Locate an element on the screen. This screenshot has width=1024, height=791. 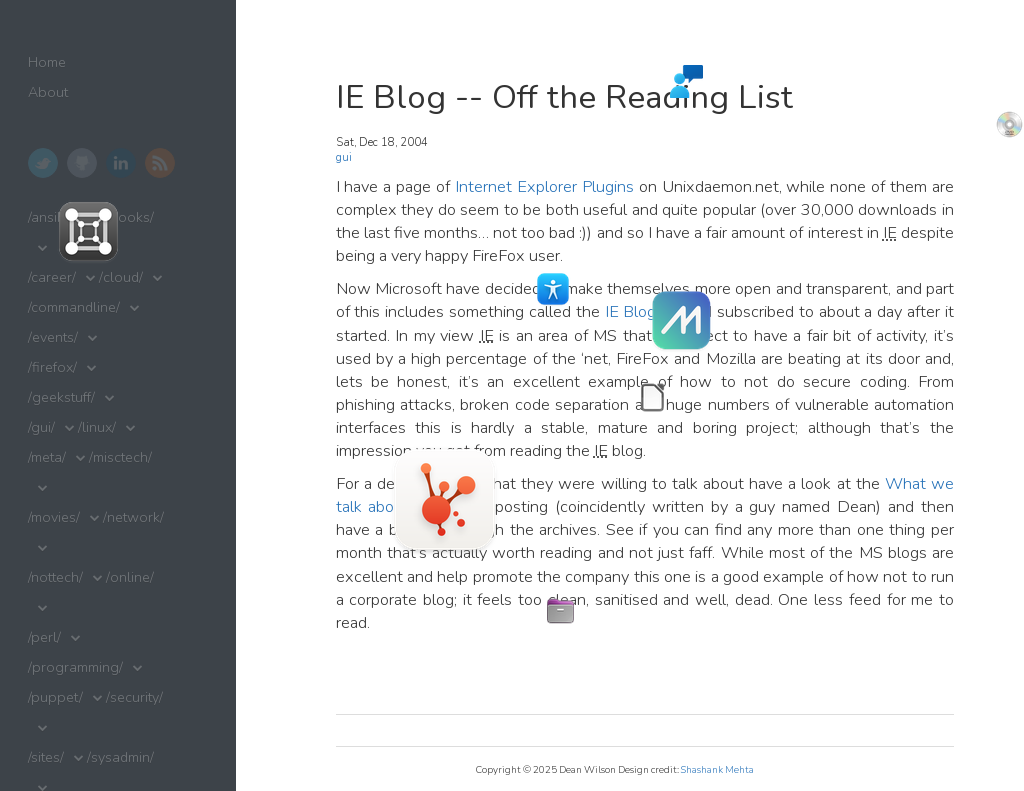
open libreoffice suite is located at coordinates (652, 397).